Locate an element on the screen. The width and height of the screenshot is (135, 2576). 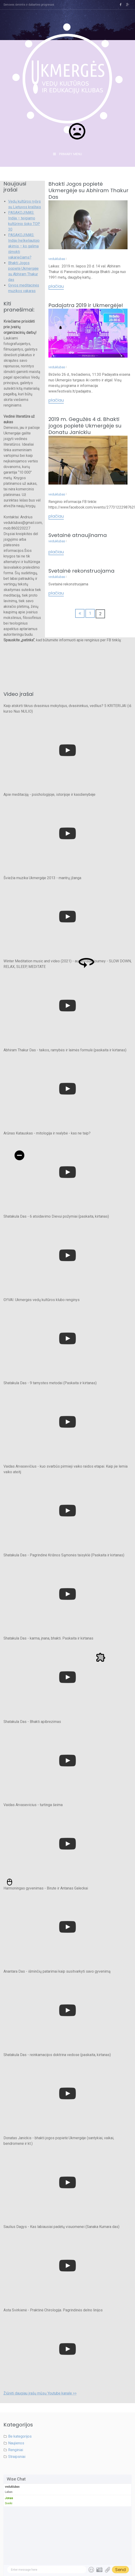
view your notifications is located at coordinates (61, 328).